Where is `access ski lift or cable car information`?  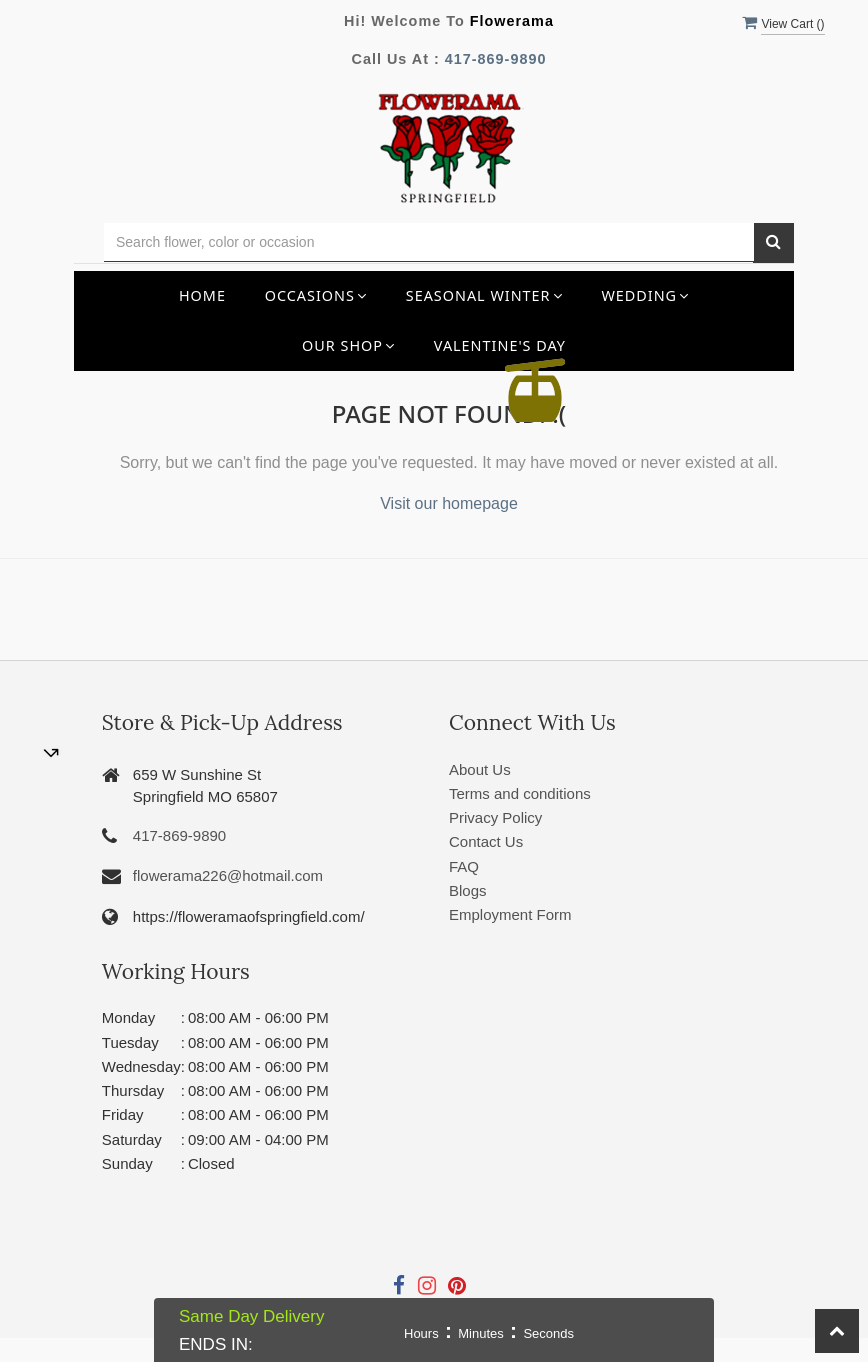 access ski lift or cable car information is located at coordinates (535, 392).